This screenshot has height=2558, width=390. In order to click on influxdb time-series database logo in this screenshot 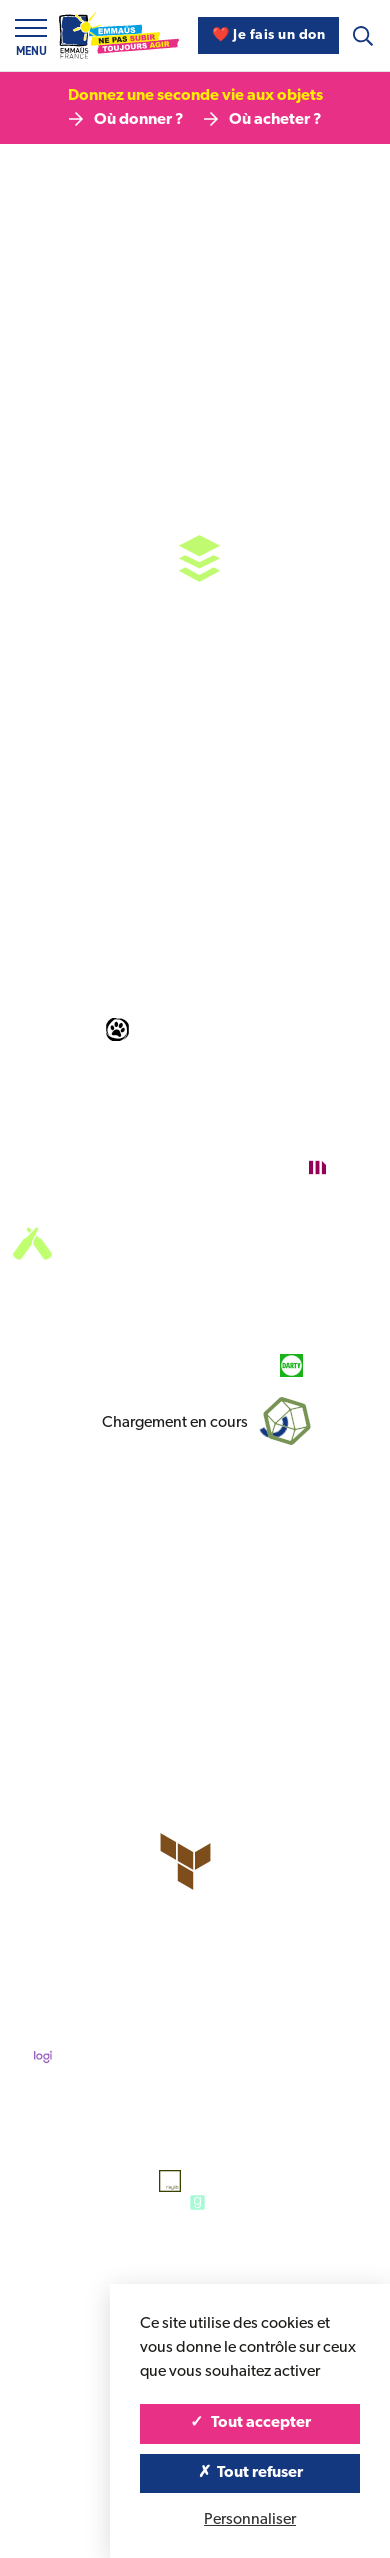, I will do `click(287, 1421)`.